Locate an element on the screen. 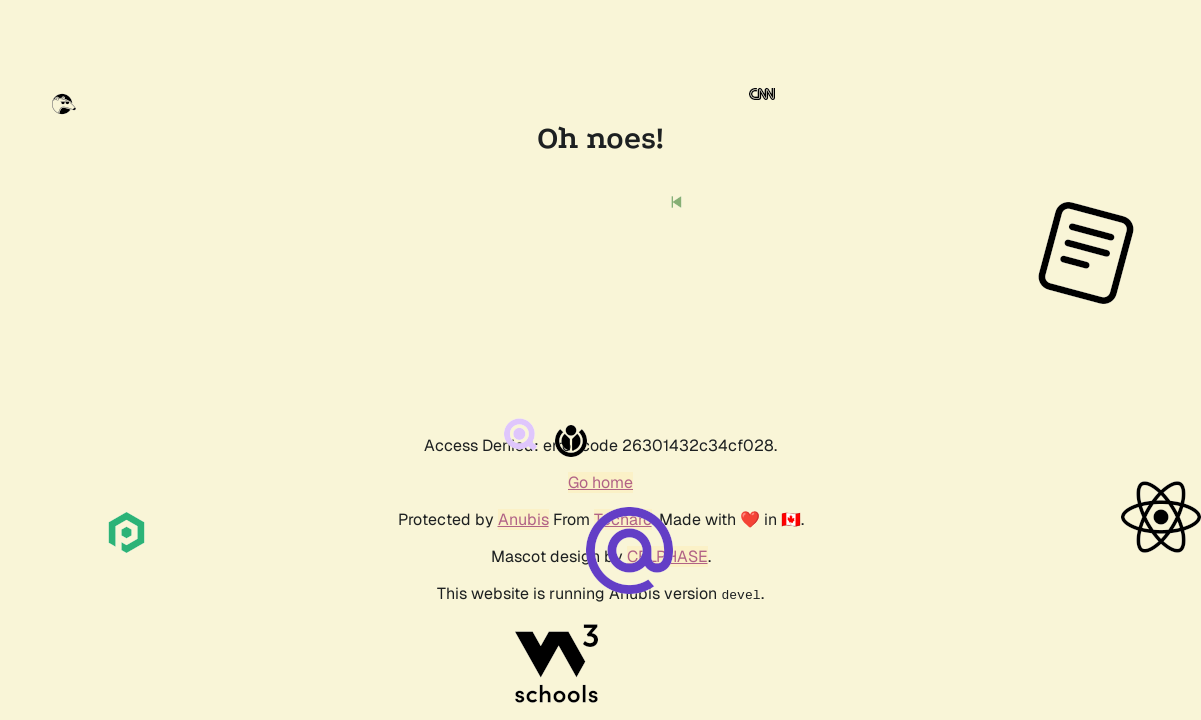 The height and width of the screenshot is (720, 1201). visit the PyUp security service website is located at coordinates (126, 532).